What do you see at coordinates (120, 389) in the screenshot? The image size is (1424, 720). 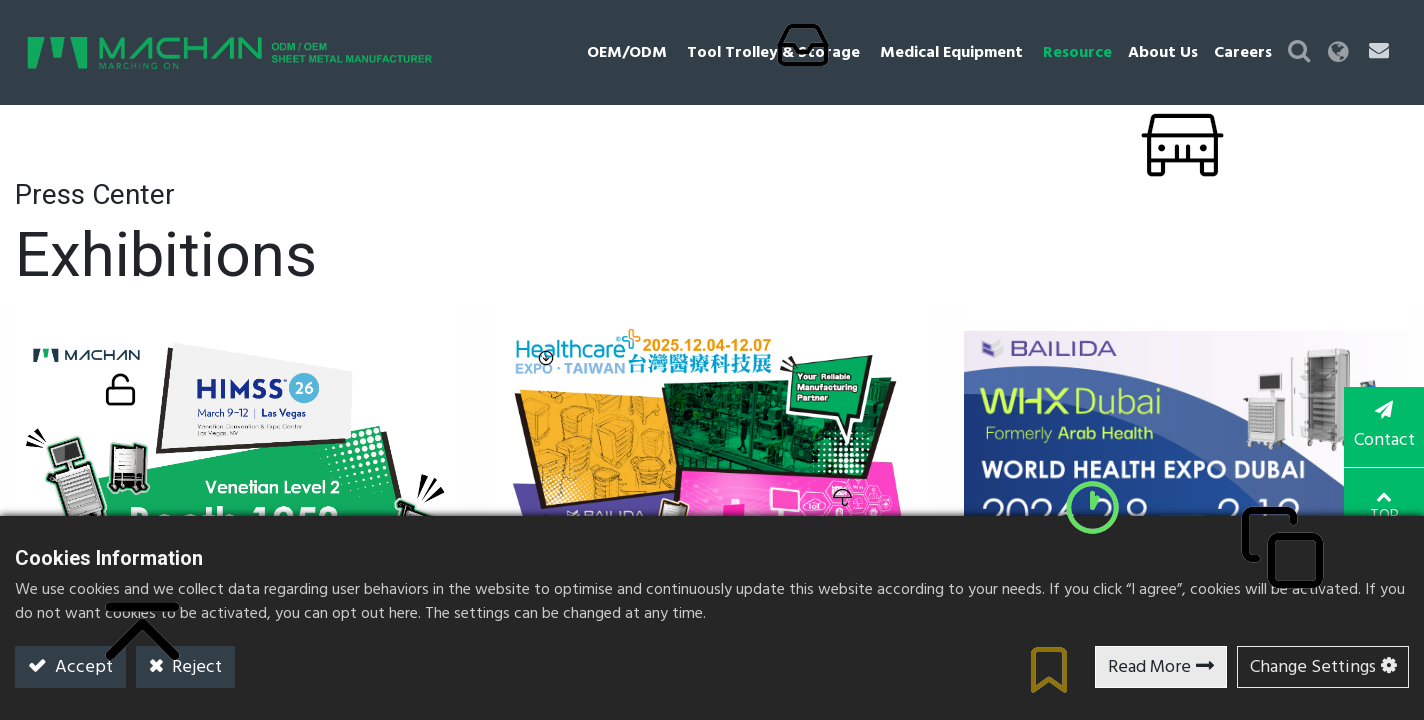 I see `unlock a secured item or feature` at bounding box center [120, 389].